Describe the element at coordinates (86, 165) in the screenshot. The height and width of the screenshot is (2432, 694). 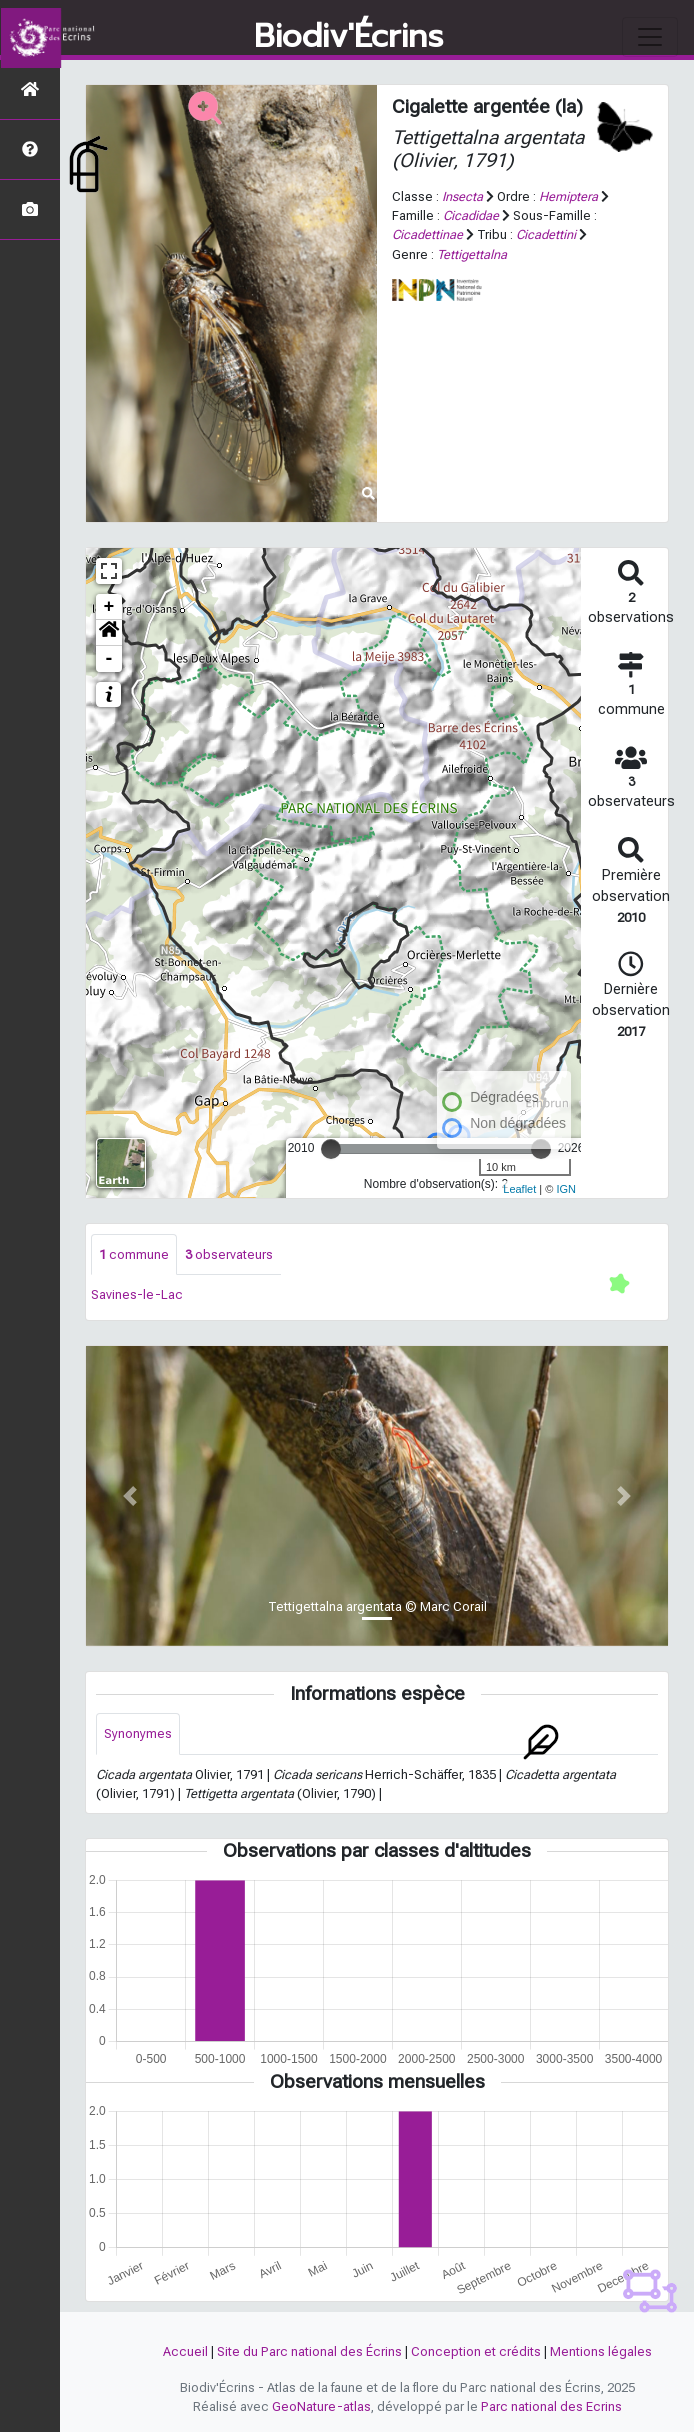
I see `access fire safety information` at that location.